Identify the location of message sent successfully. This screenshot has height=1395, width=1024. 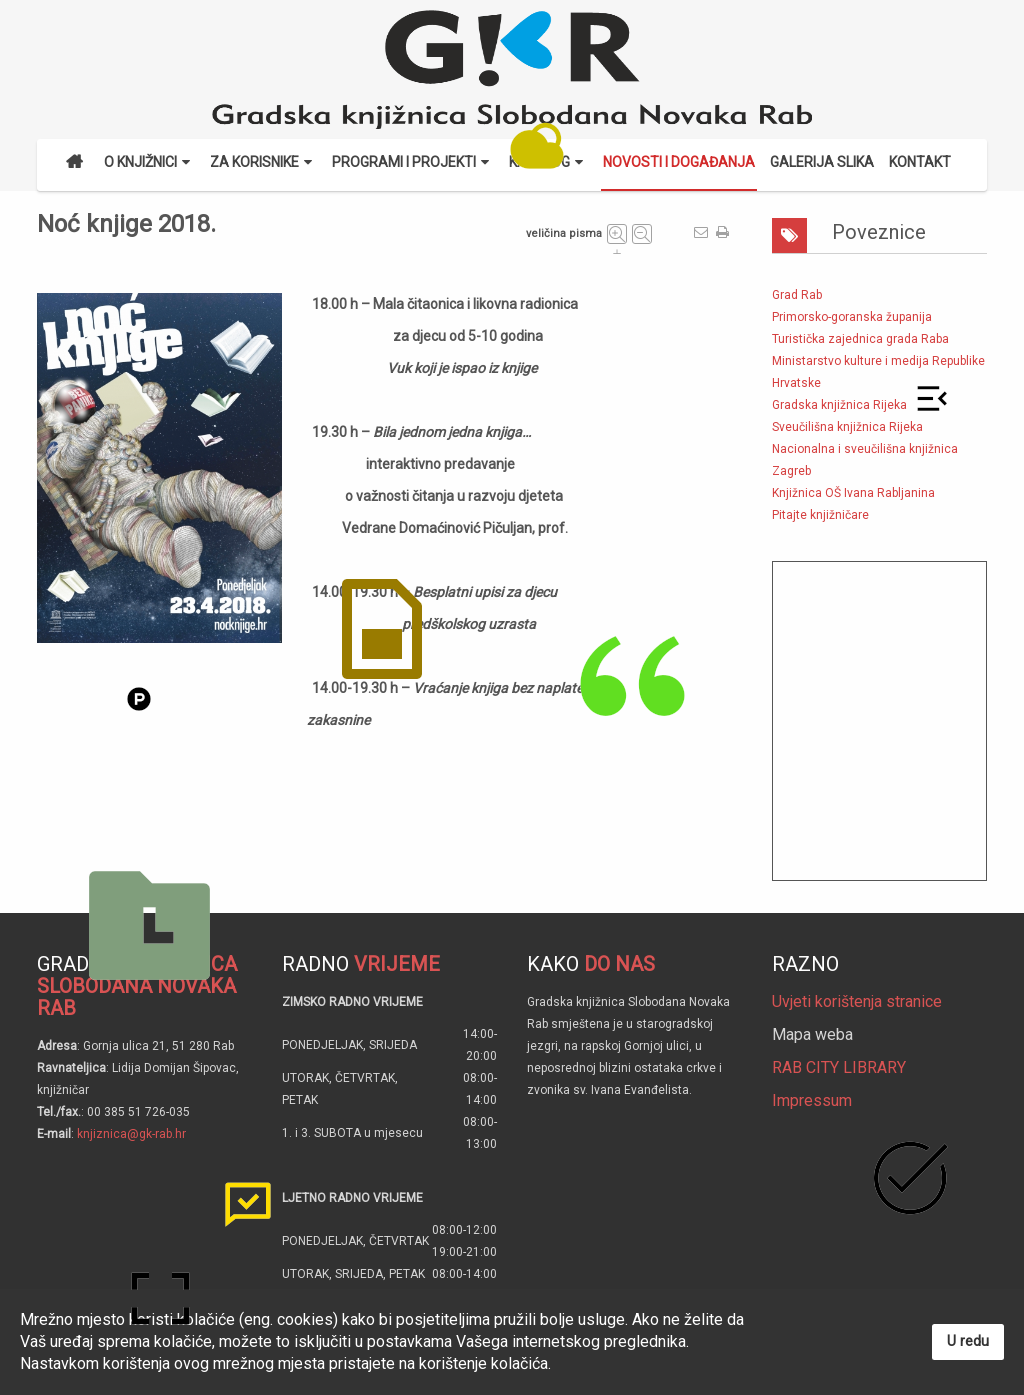
(248, 1203).